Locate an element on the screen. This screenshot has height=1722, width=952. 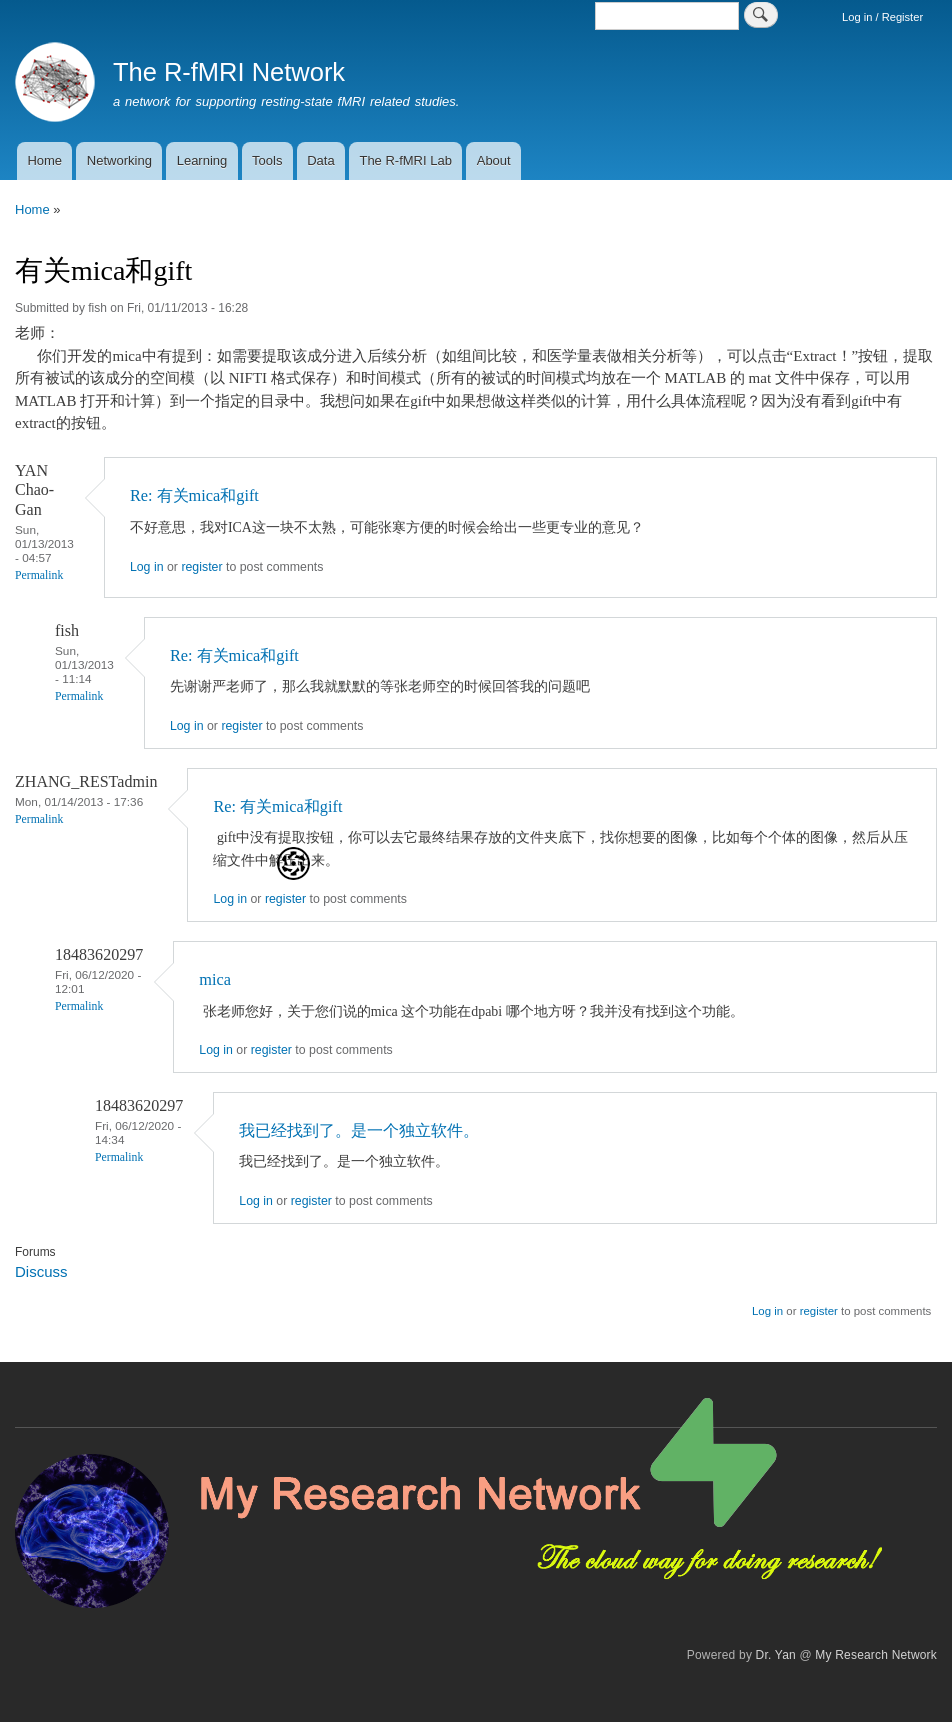
supabase logo is located at coordinates (713, 1462).